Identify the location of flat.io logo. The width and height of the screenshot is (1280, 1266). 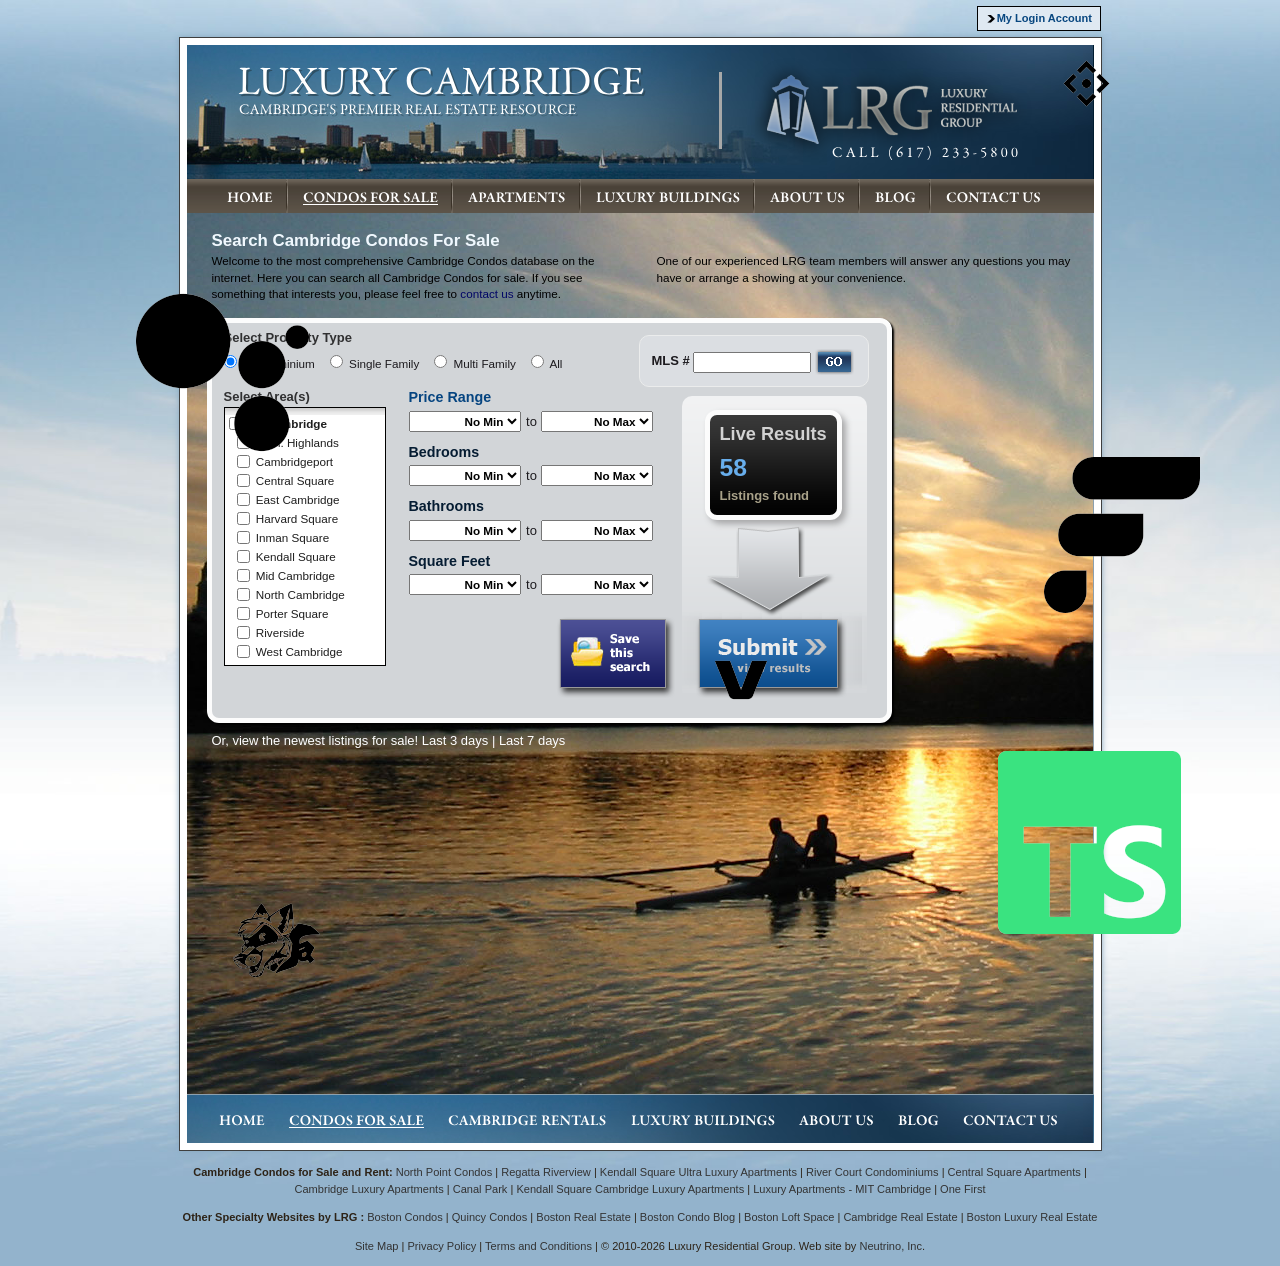
(1122, 535).